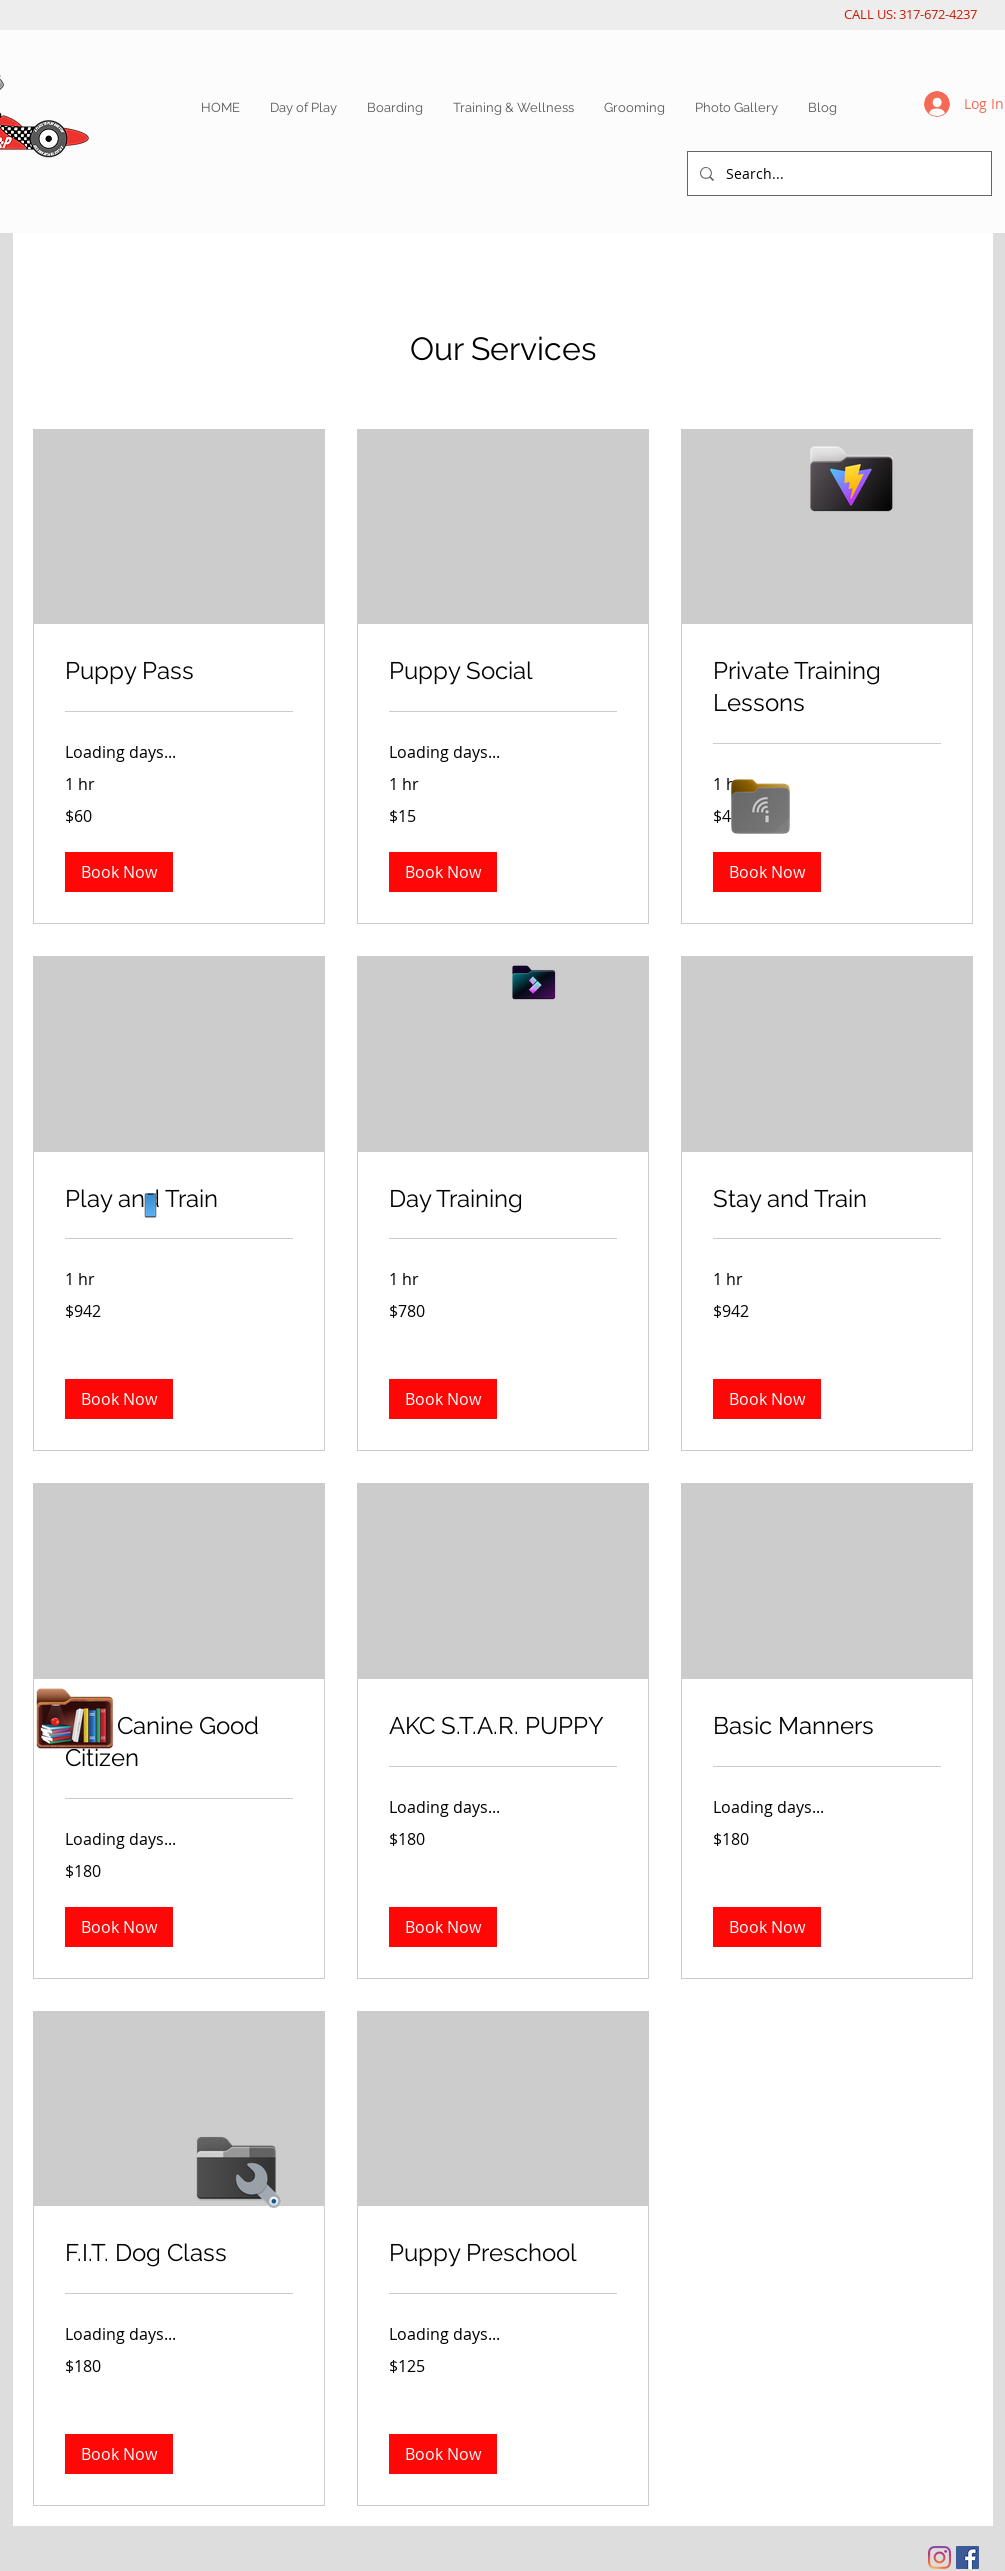 The height and width of the screenshot is (2571, 1005). Describe the element at coordinates (851, 481) in the screenshot. I see `open vite project folder` at that location.